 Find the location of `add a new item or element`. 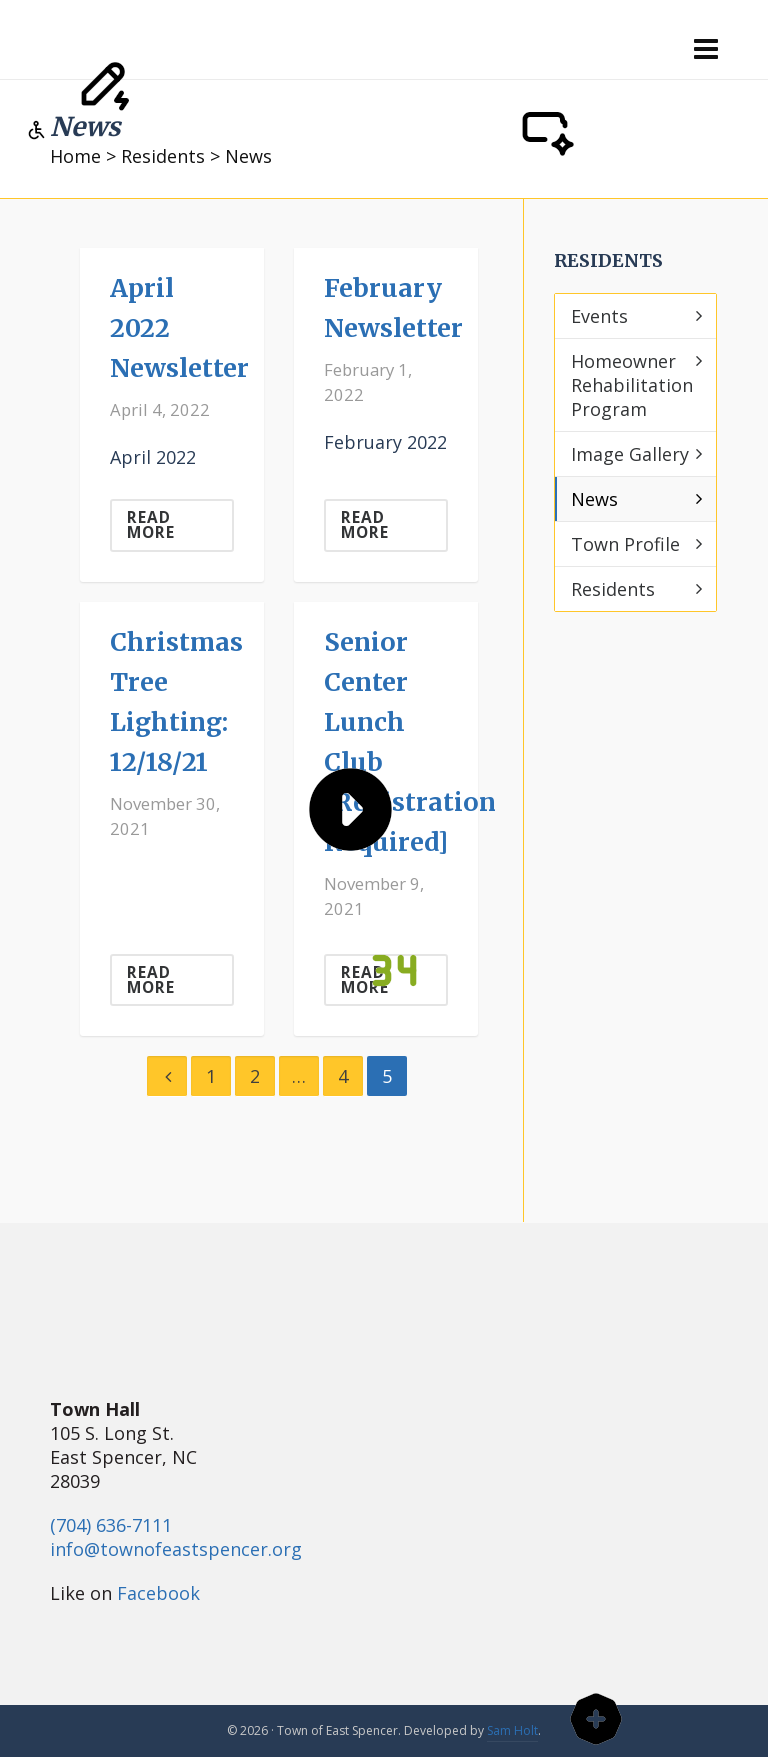

add a new item or element is located at coordinates (596, 1719).